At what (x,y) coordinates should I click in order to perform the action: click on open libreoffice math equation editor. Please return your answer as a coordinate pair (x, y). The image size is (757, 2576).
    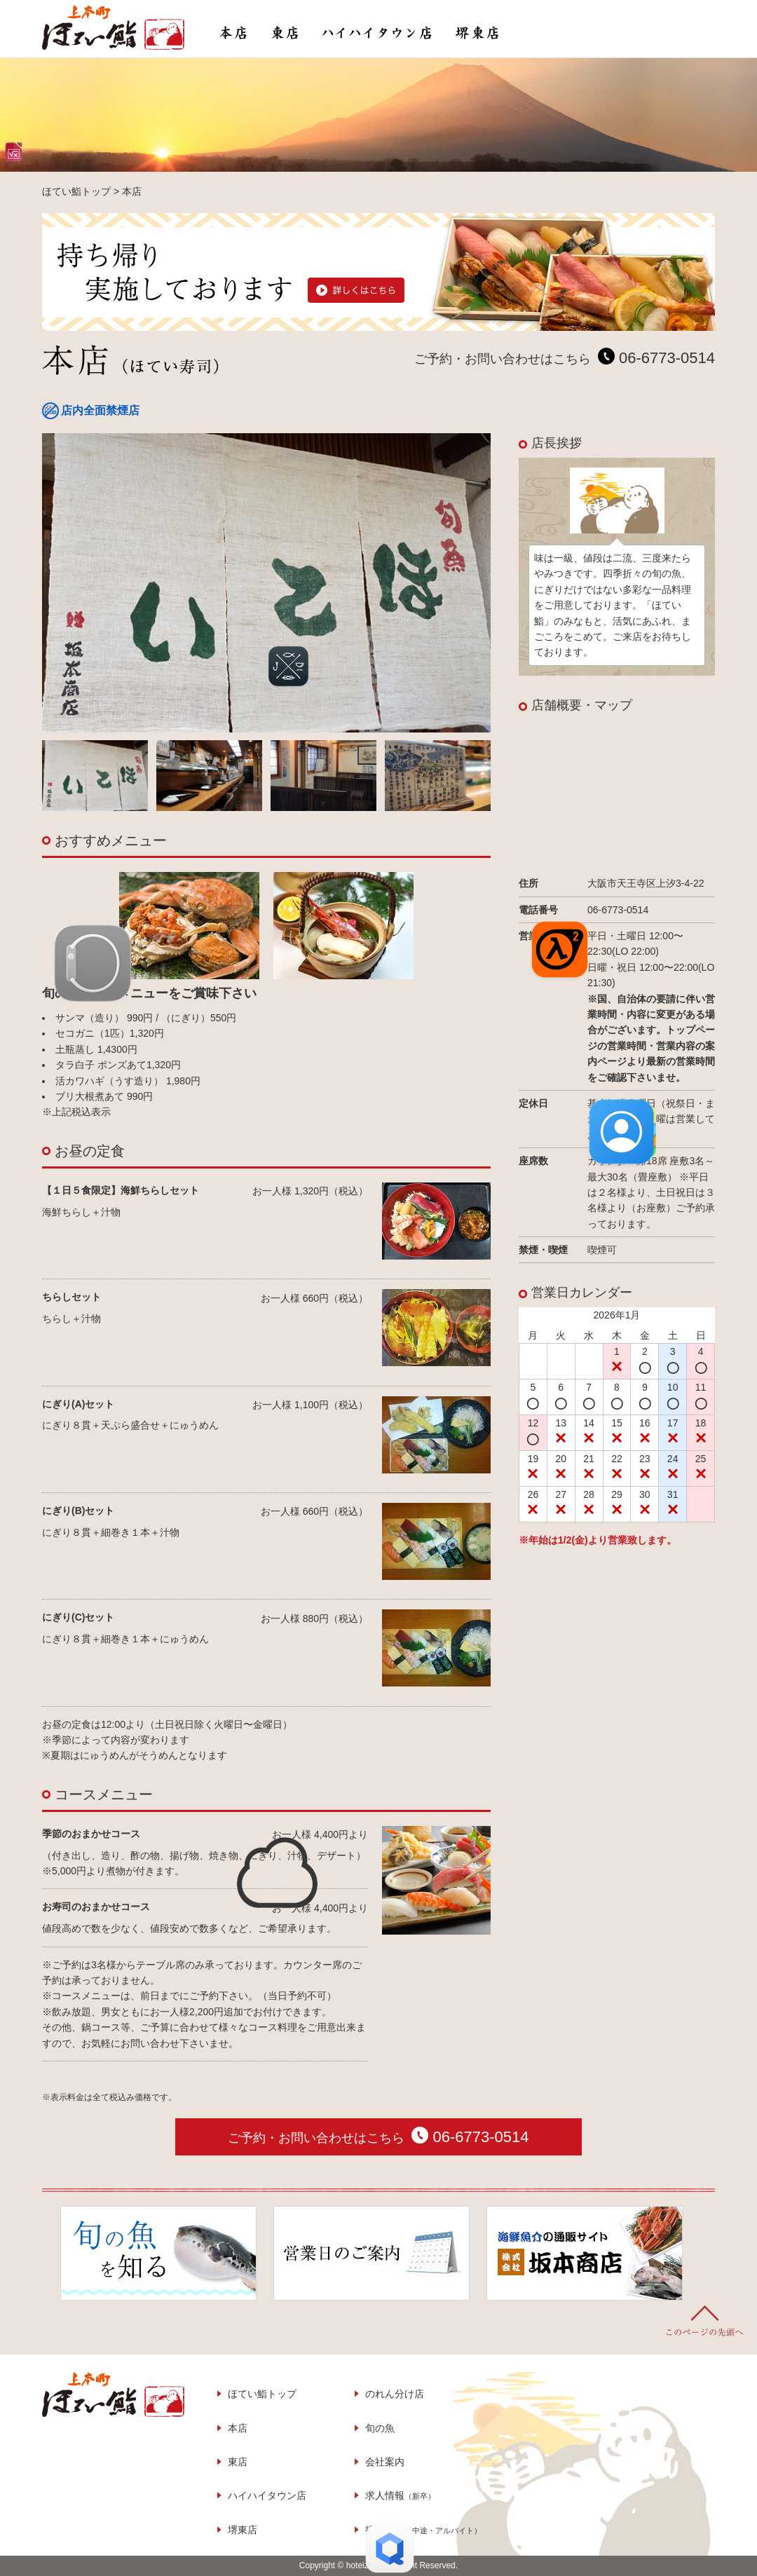
    Looking at the image, I should click on (13, 151).